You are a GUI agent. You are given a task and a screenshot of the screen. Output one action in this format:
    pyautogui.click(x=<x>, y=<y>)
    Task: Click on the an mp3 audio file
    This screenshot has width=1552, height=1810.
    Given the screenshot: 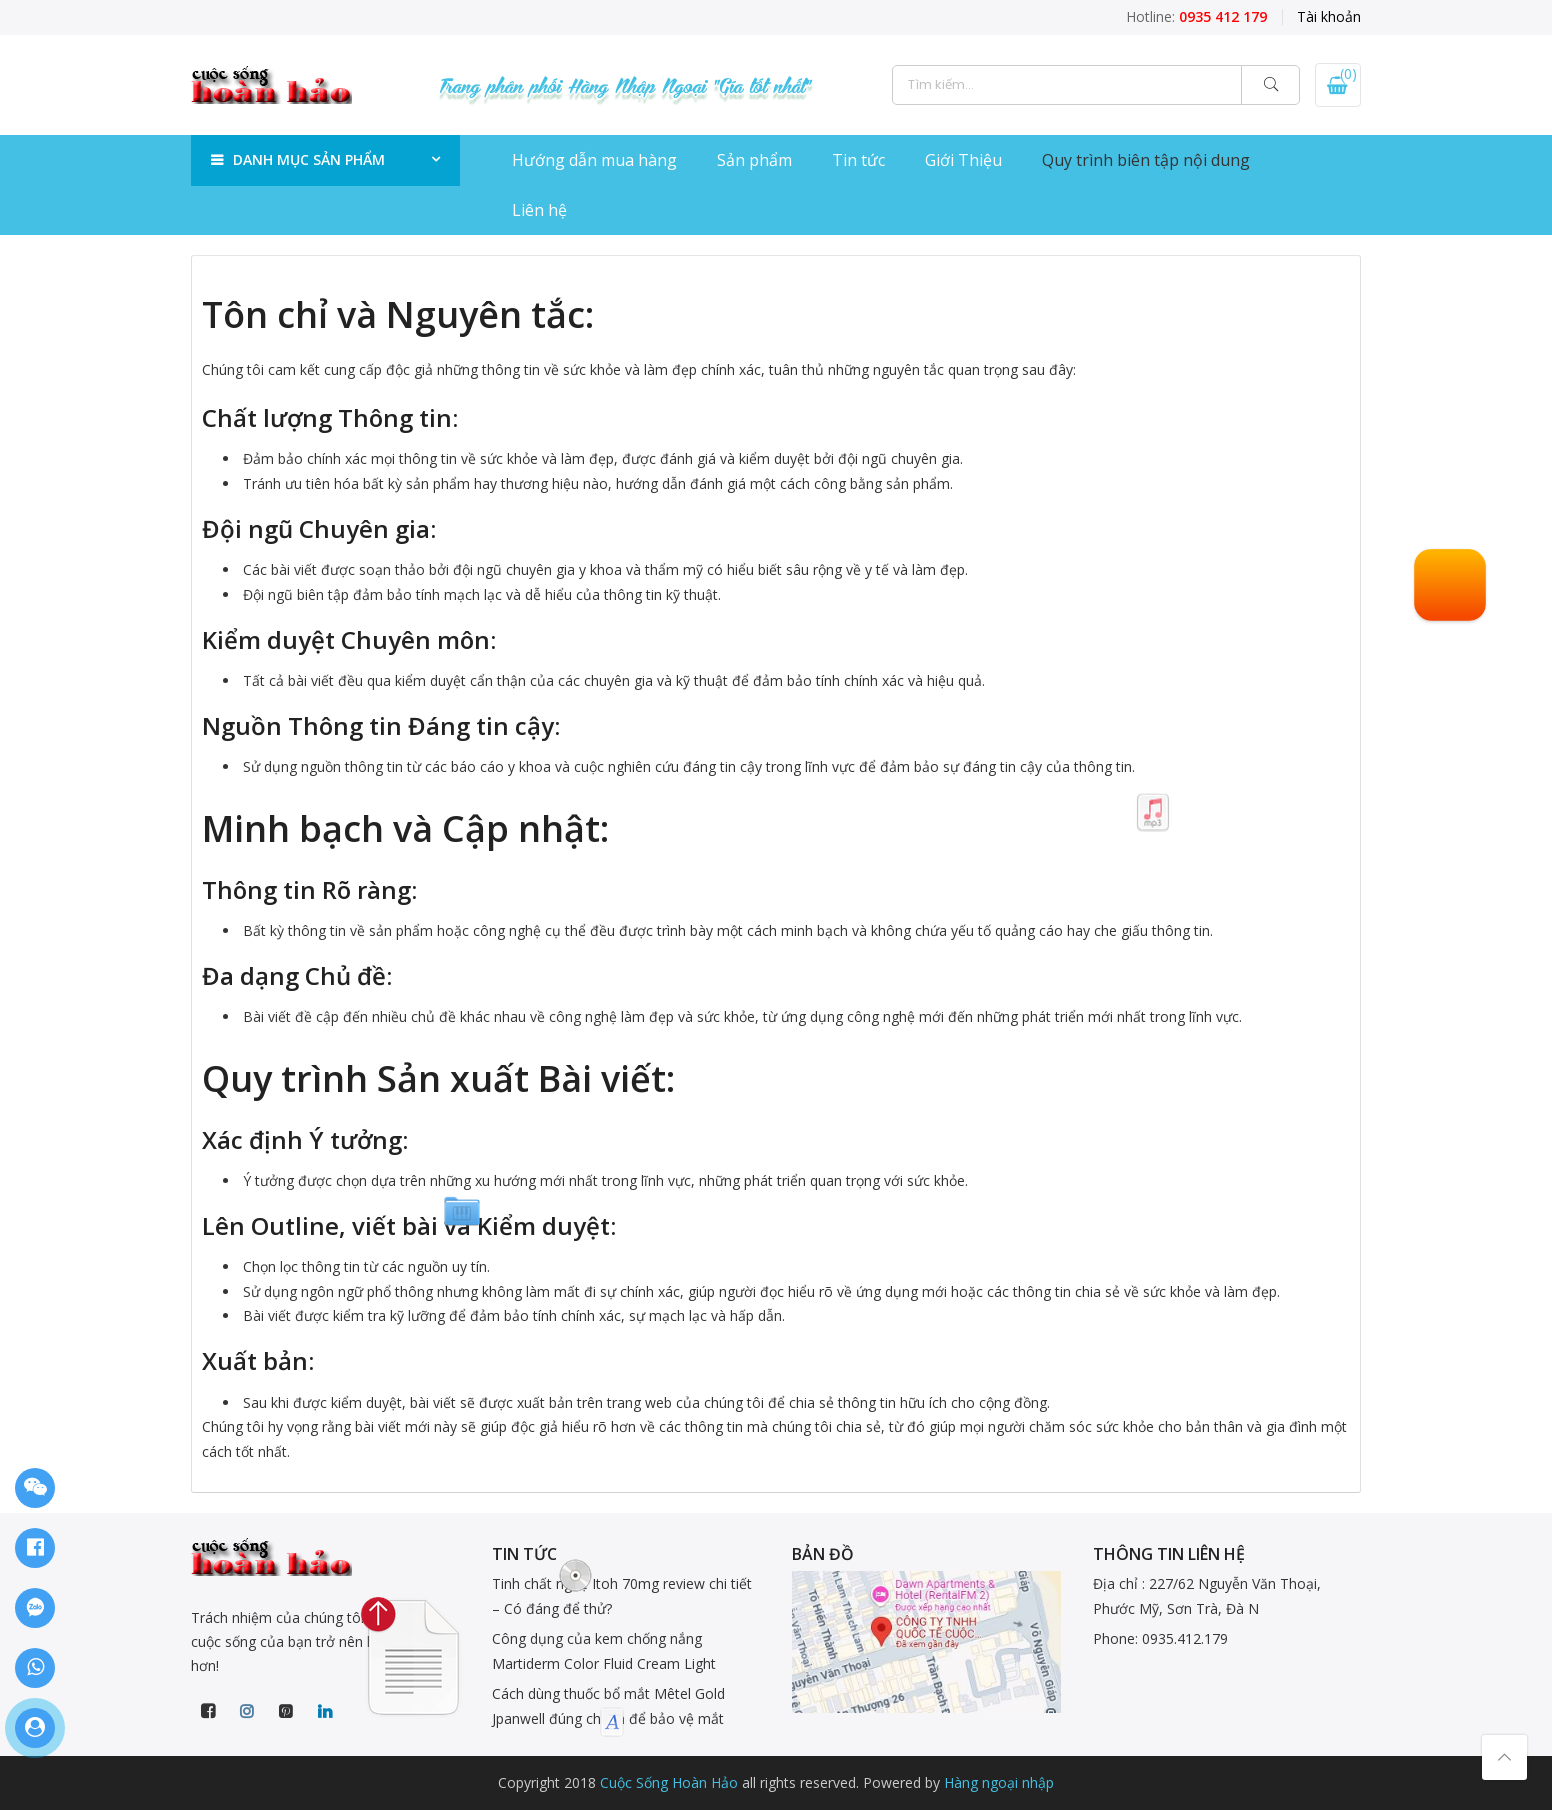 What is the action you would take?
    pyautogui.click(x=1153, y=812)
    